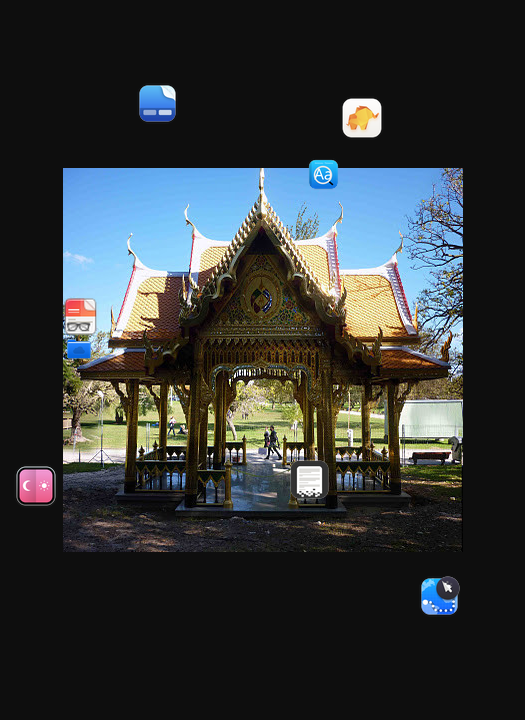 Image resolution: width=525 pixels, height=720 pixels. Describe the element at coordinates (36, 486) in the screenshot. I see `open dynamic wallpaper editor app` at that location.